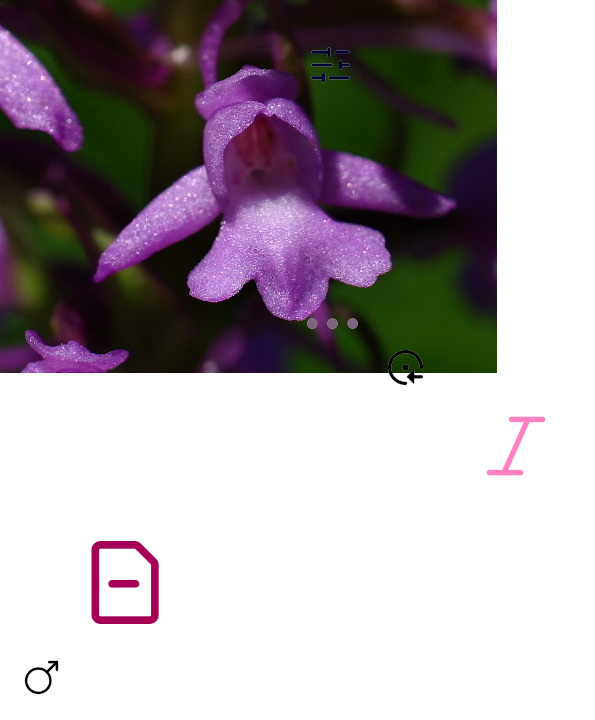 The image size is (595, 720). Describe the element at coordinates (516, 446) in the screenshot. I see `apply italic formatting to selected text` at that location.